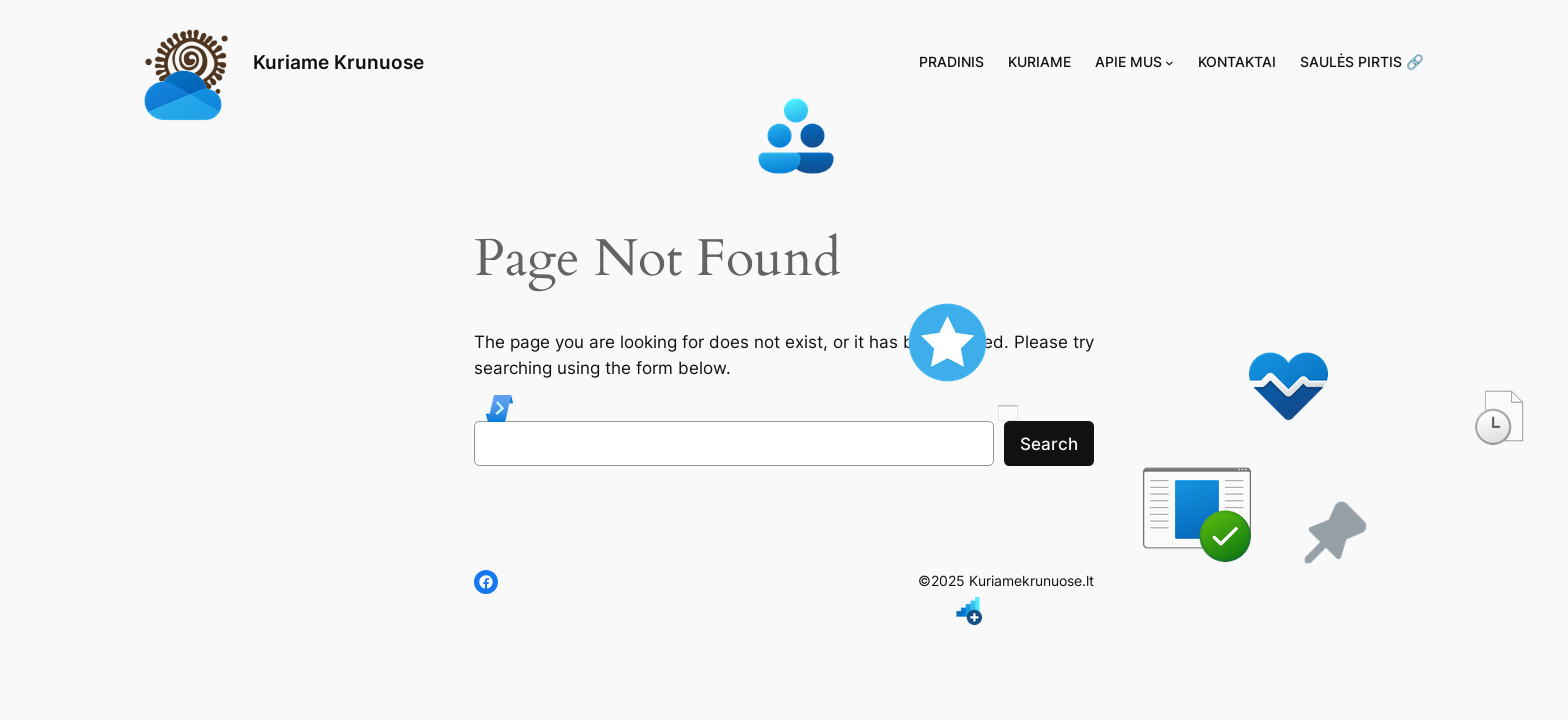  Describe the element at coordinates (968, 611) in the screenshot. I see `open the plans app` at that location.